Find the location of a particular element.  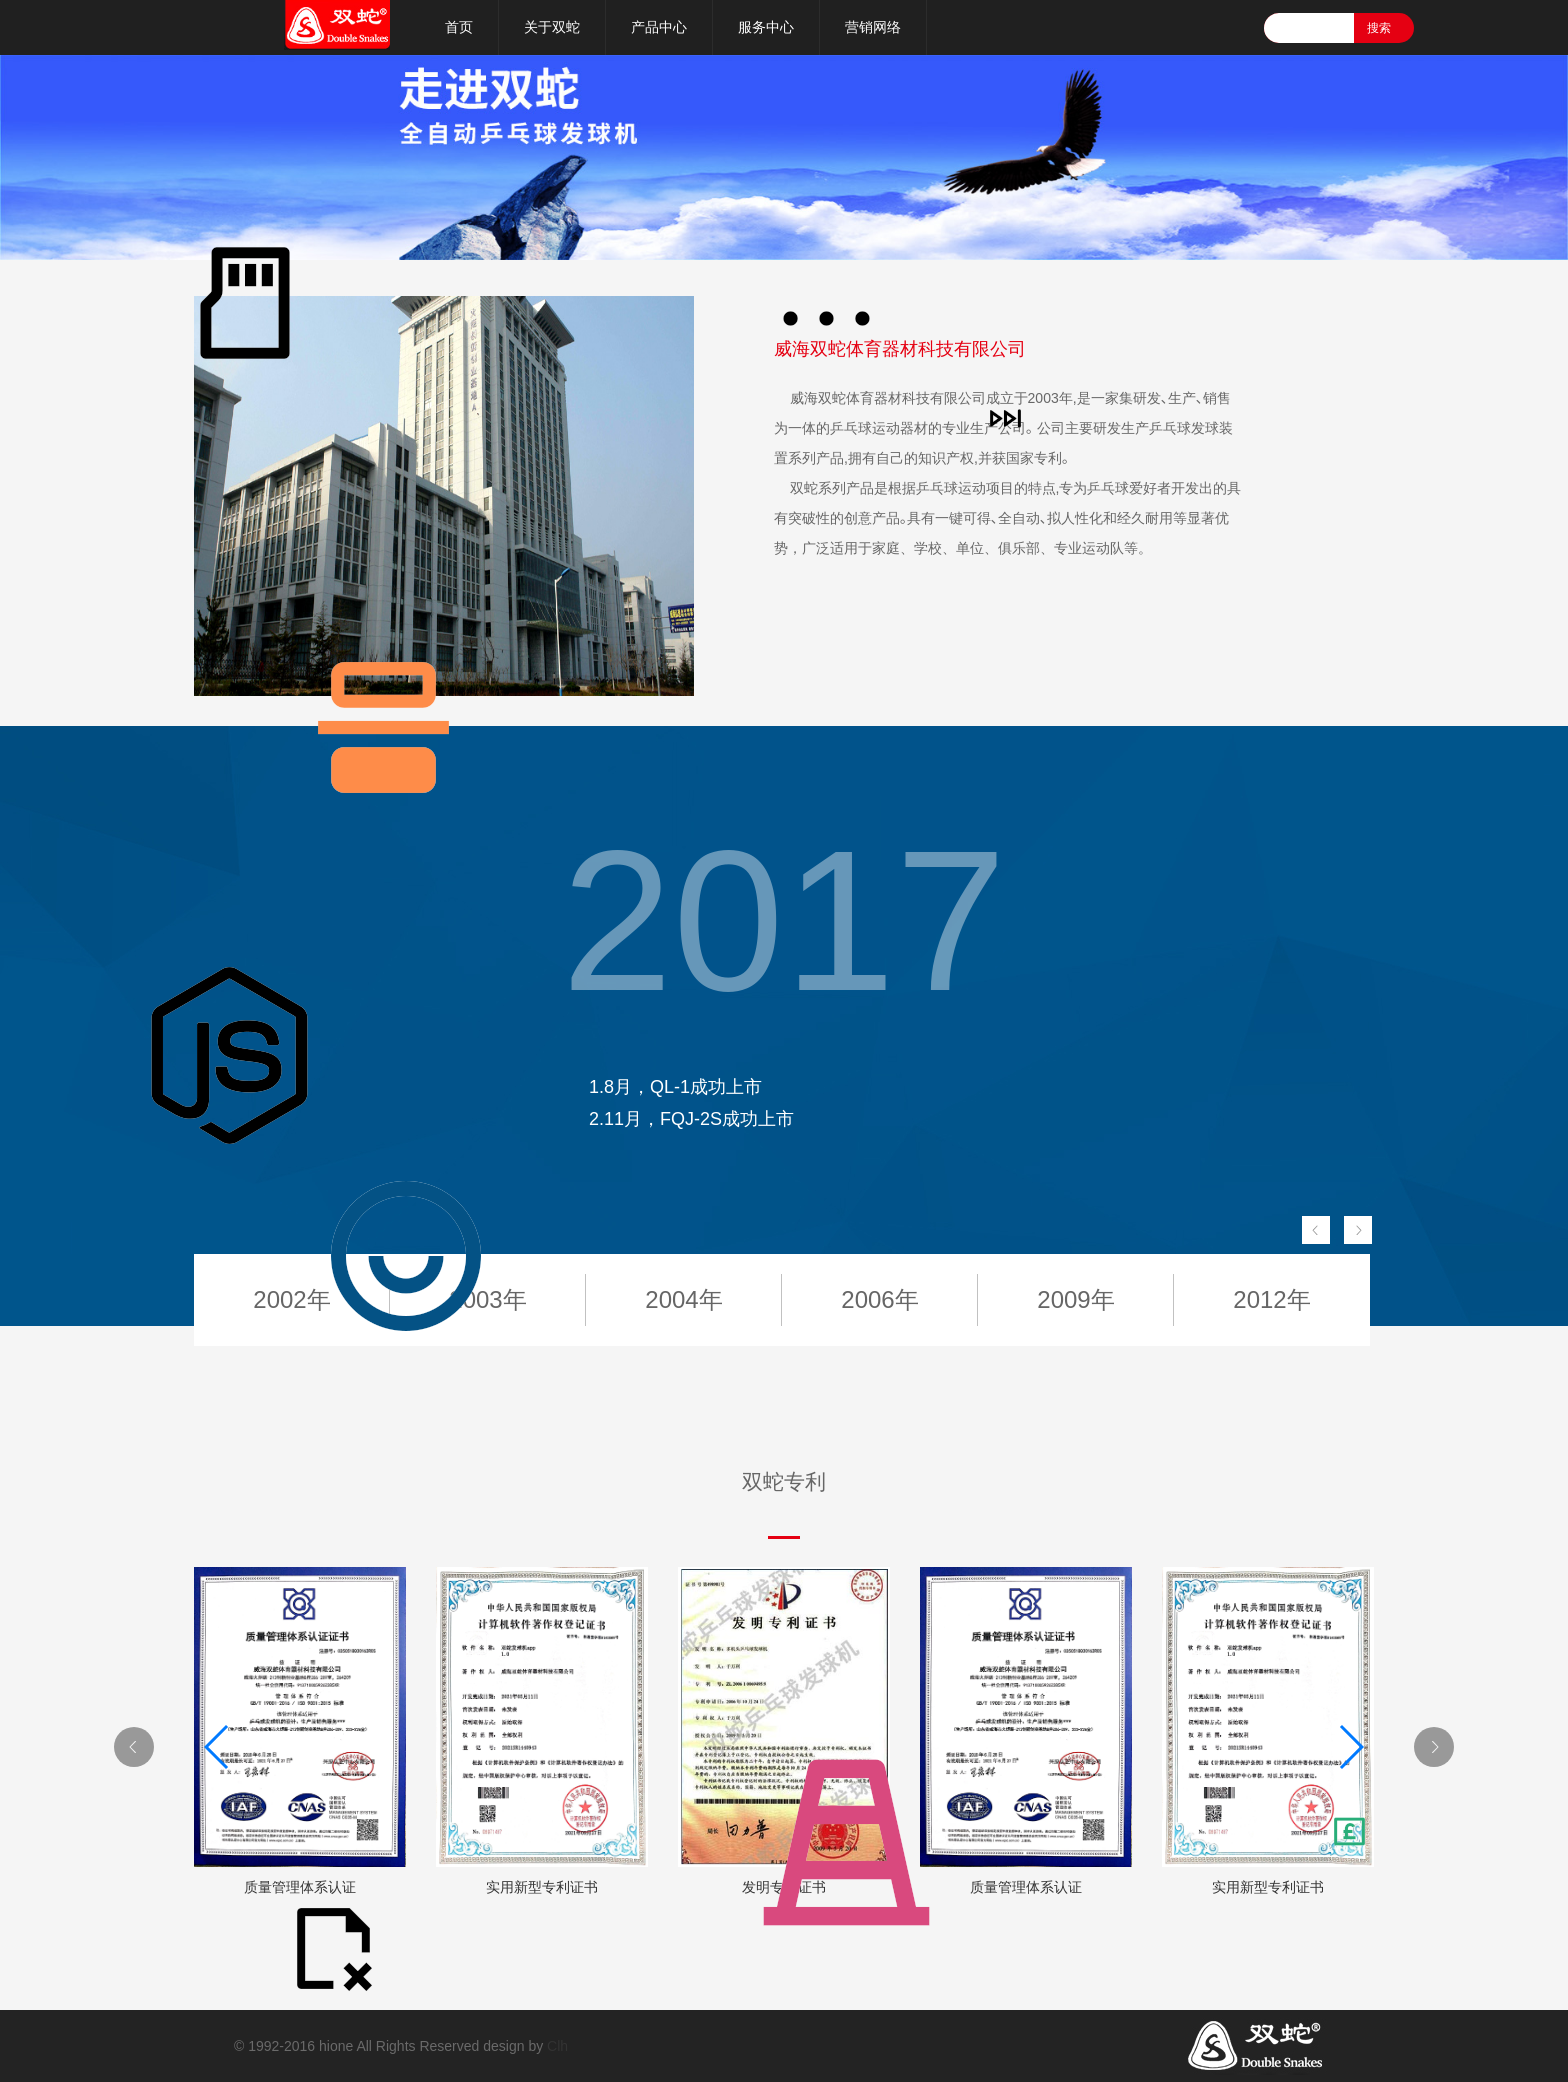

access more options or actions is located at coordinates (826, 318).